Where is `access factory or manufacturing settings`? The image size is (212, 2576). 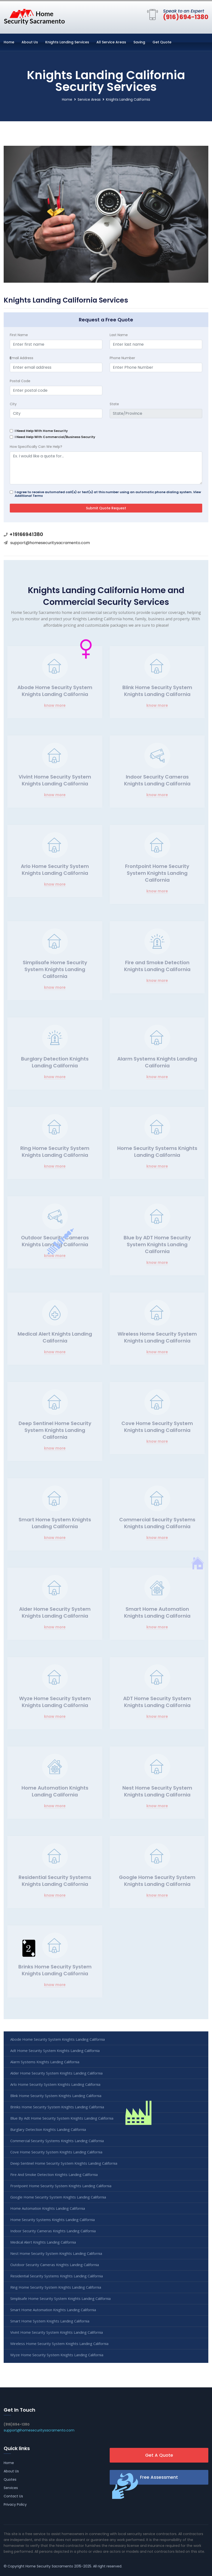
access factory or manufacturing settings is located at coordinates (138, 2112).